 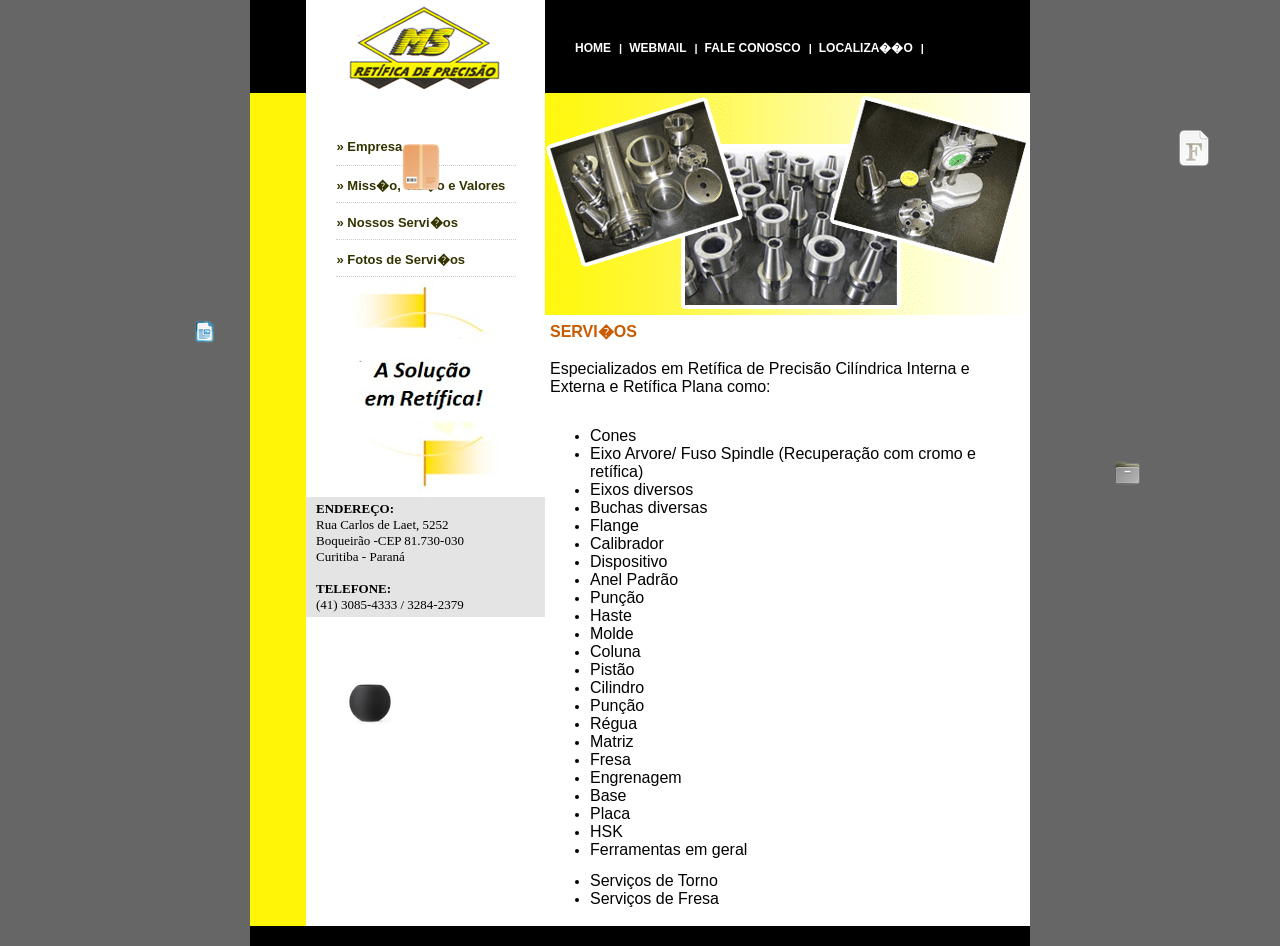 I want to click on compressed or archived file type indicator, so click(x=421, y=167).